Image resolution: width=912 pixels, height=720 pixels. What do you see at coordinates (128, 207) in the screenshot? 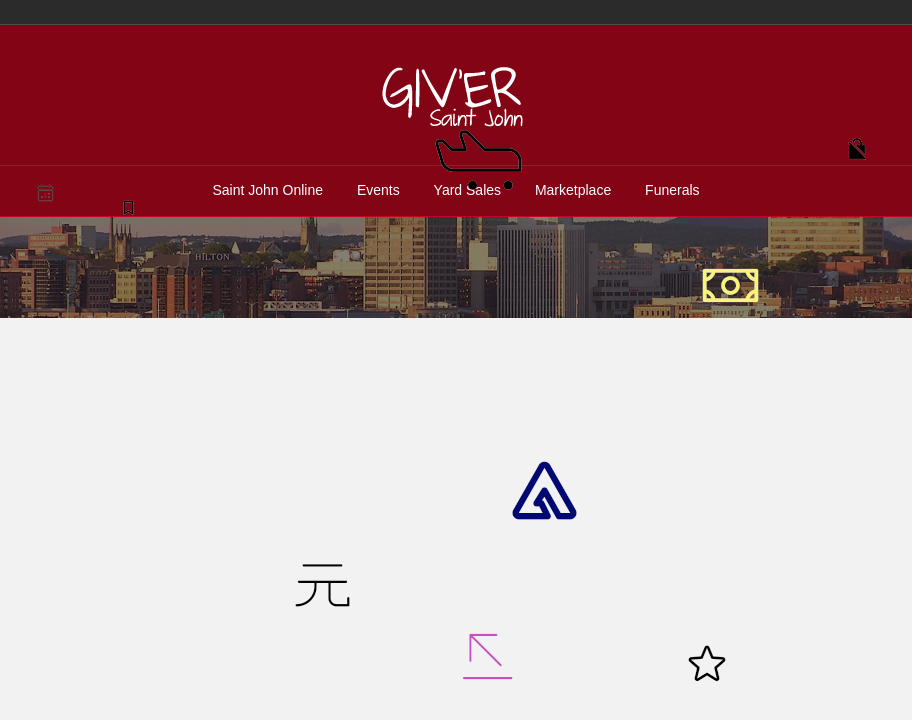
I see `bookmark this item` at bounding box center [128, 207].